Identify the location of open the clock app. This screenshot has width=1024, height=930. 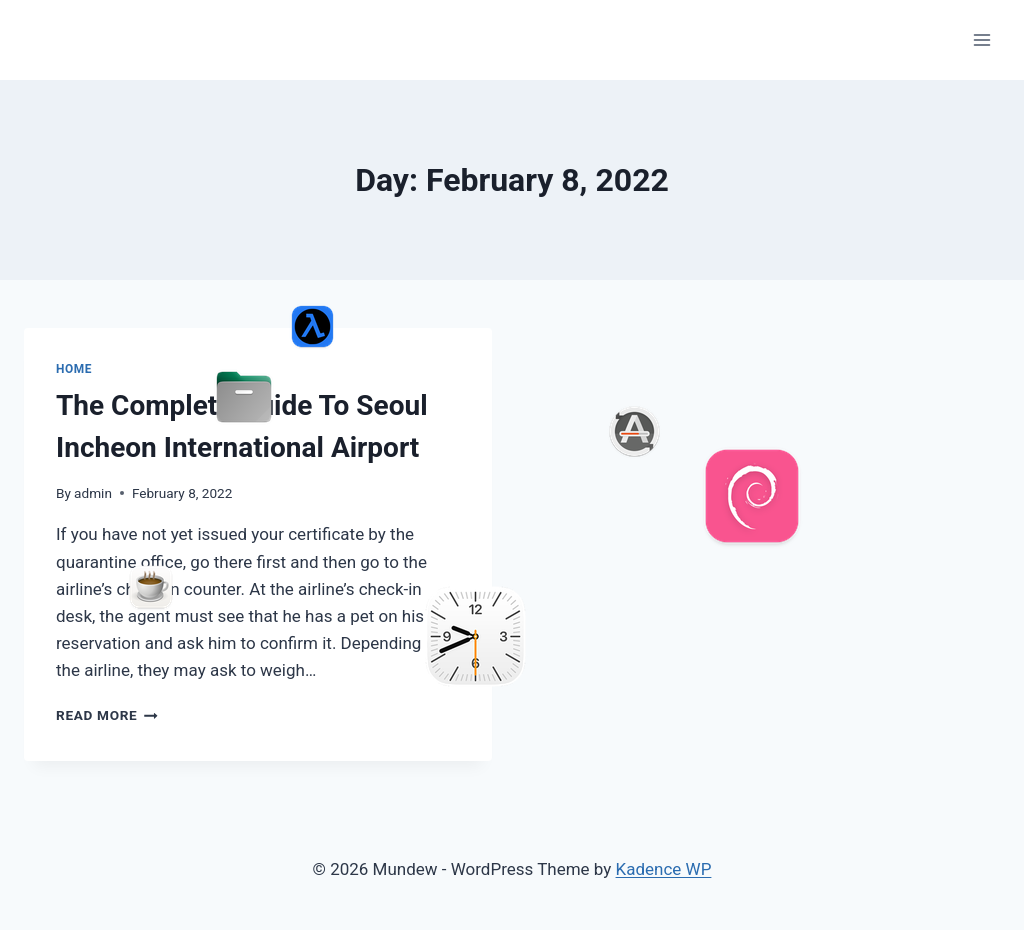
(475, 636).